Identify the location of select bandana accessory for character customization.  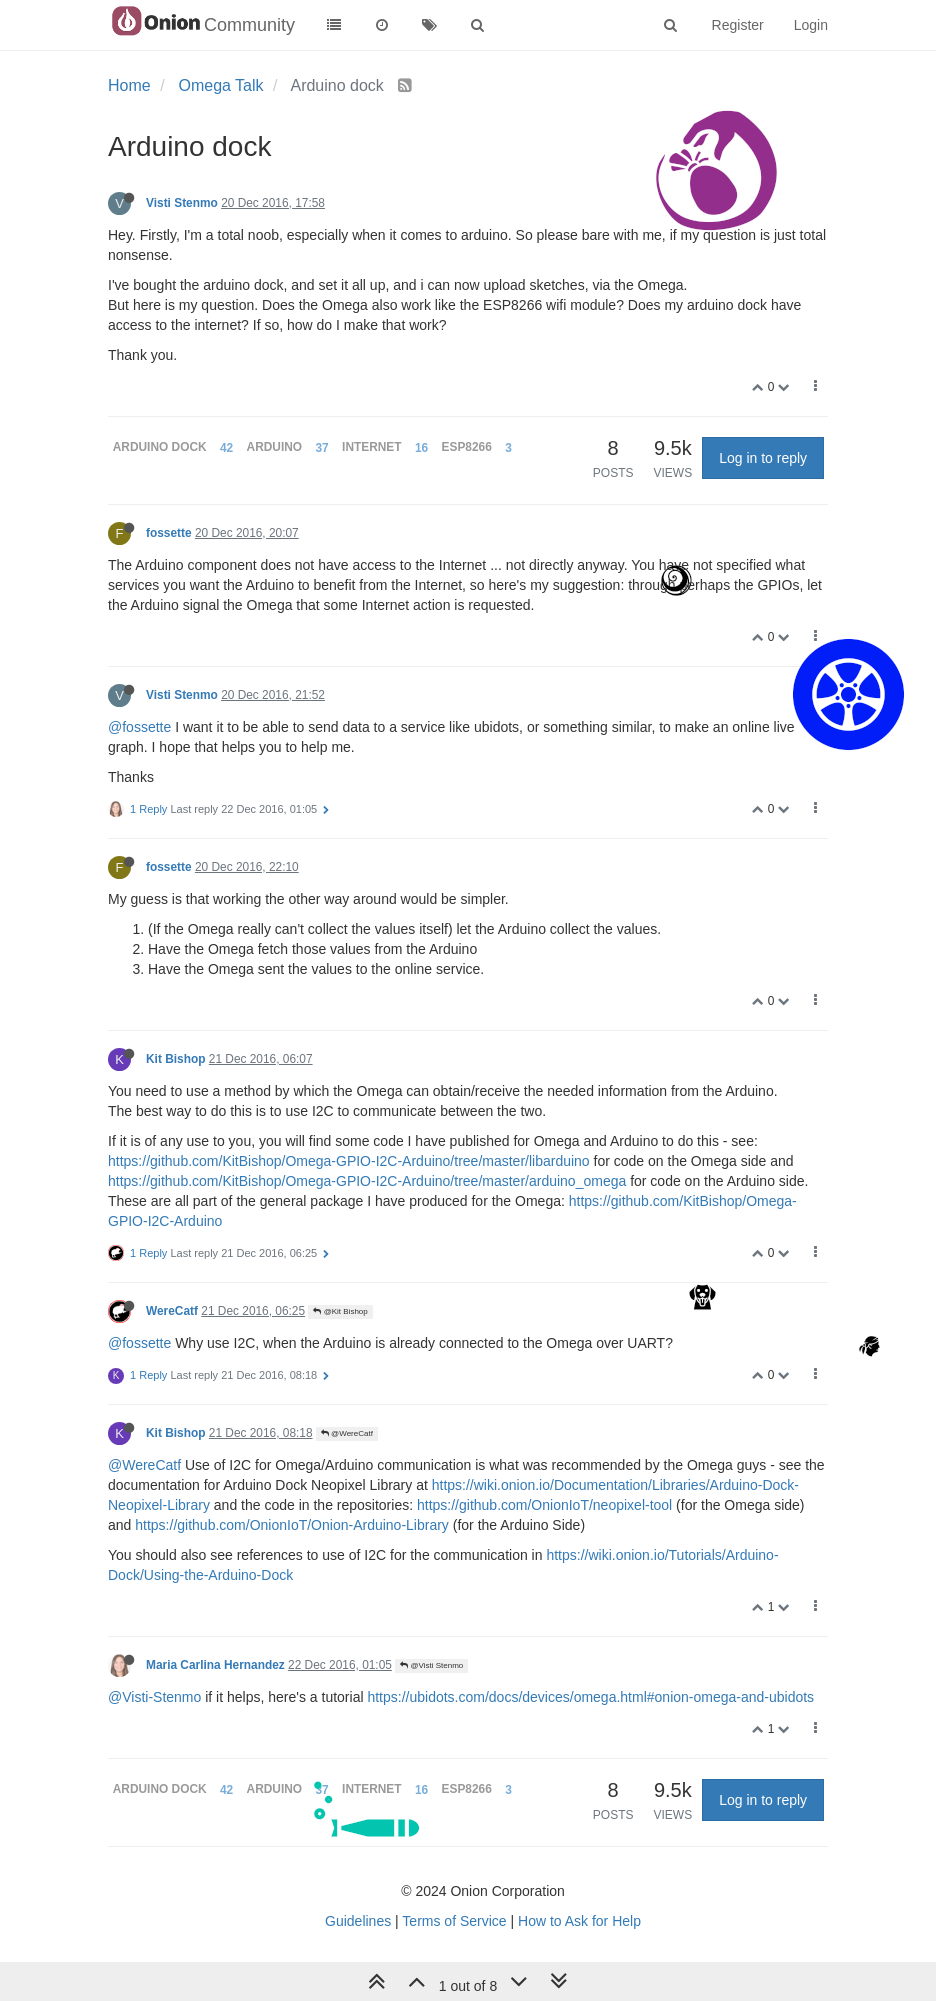
(869, 1346).